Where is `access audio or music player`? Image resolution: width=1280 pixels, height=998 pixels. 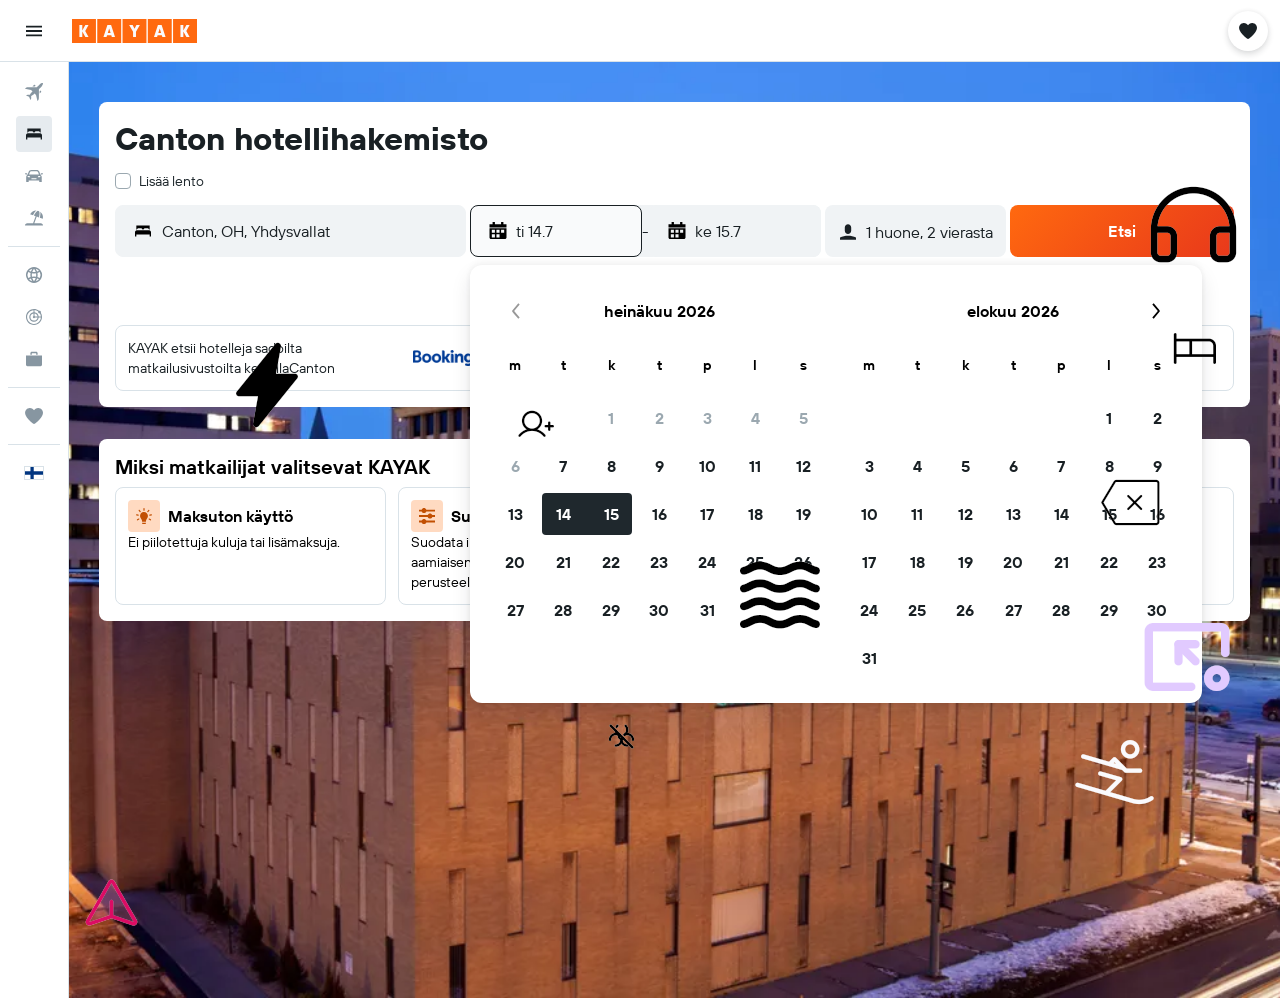
access audio or music player is located at coordinates (1193, 229).